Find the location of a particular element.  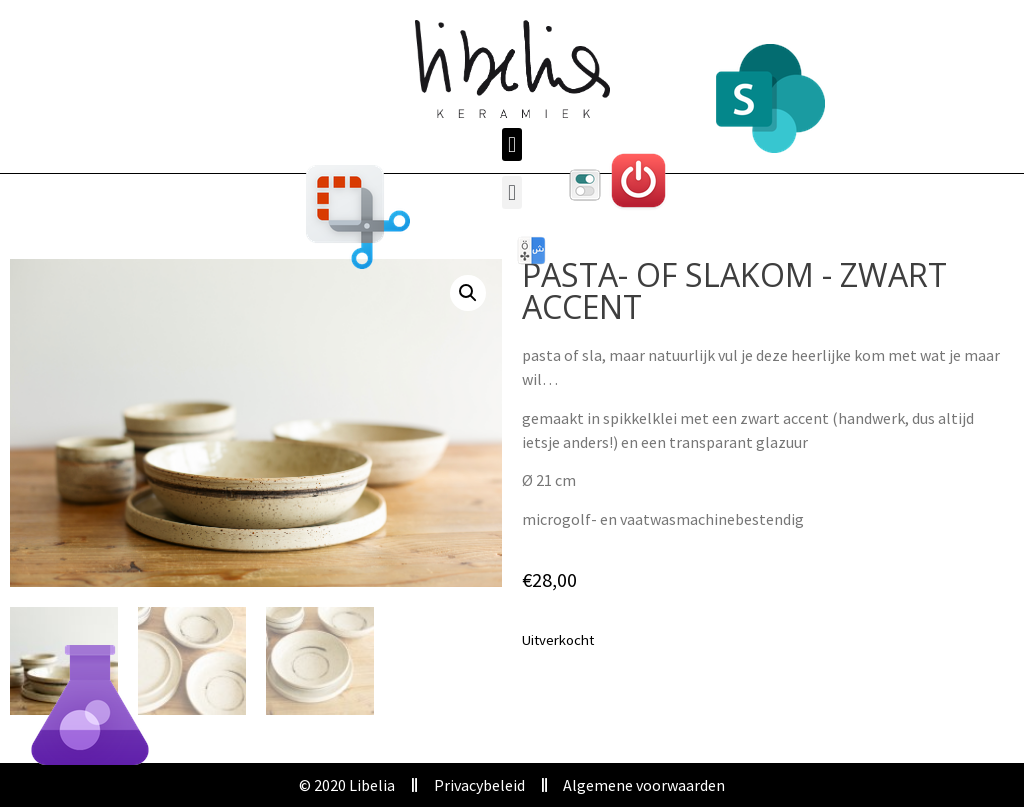

open Microsoft SharePoint app is located at coordinates (770, 98).